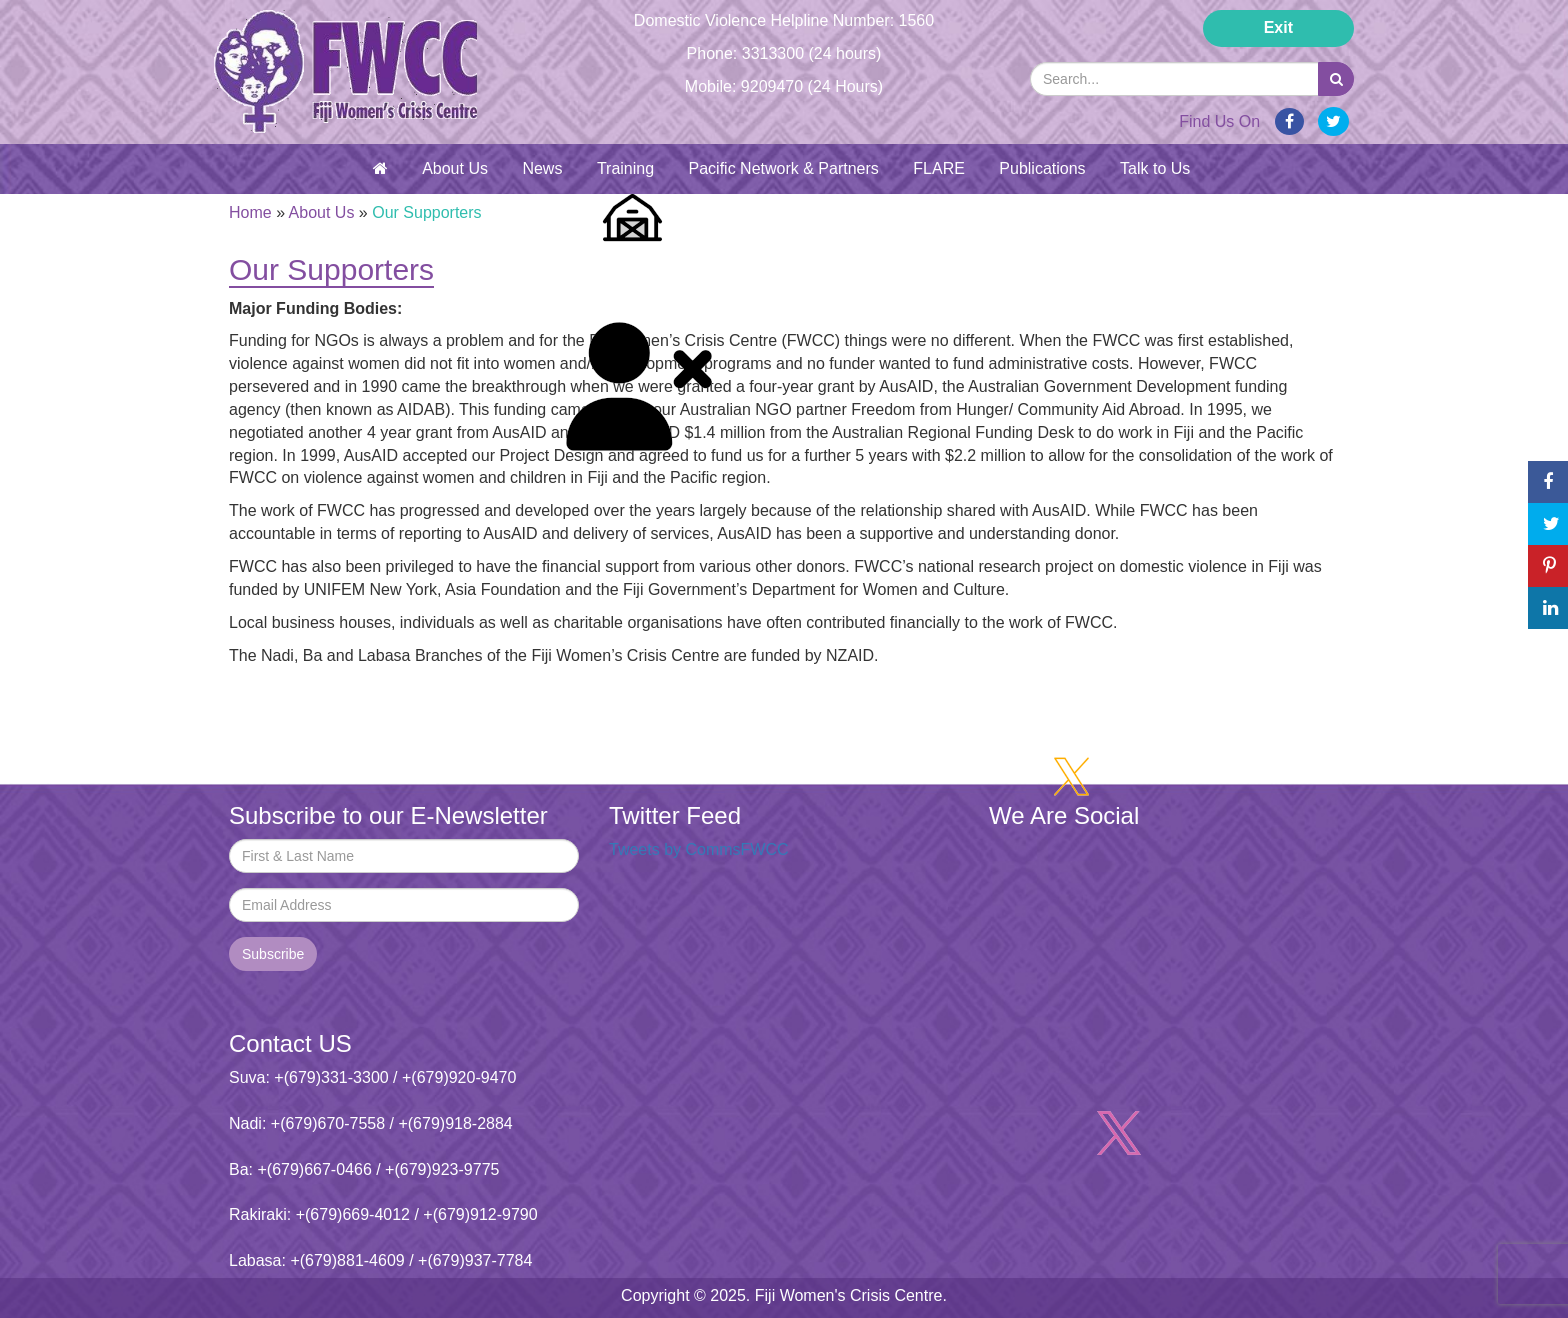 The height and width of the screenshot is (1318, 1568). Describe the element at coordinates (1119, 1133) in the screenshot. I see `share to X (formerly Twitter)` at that location.